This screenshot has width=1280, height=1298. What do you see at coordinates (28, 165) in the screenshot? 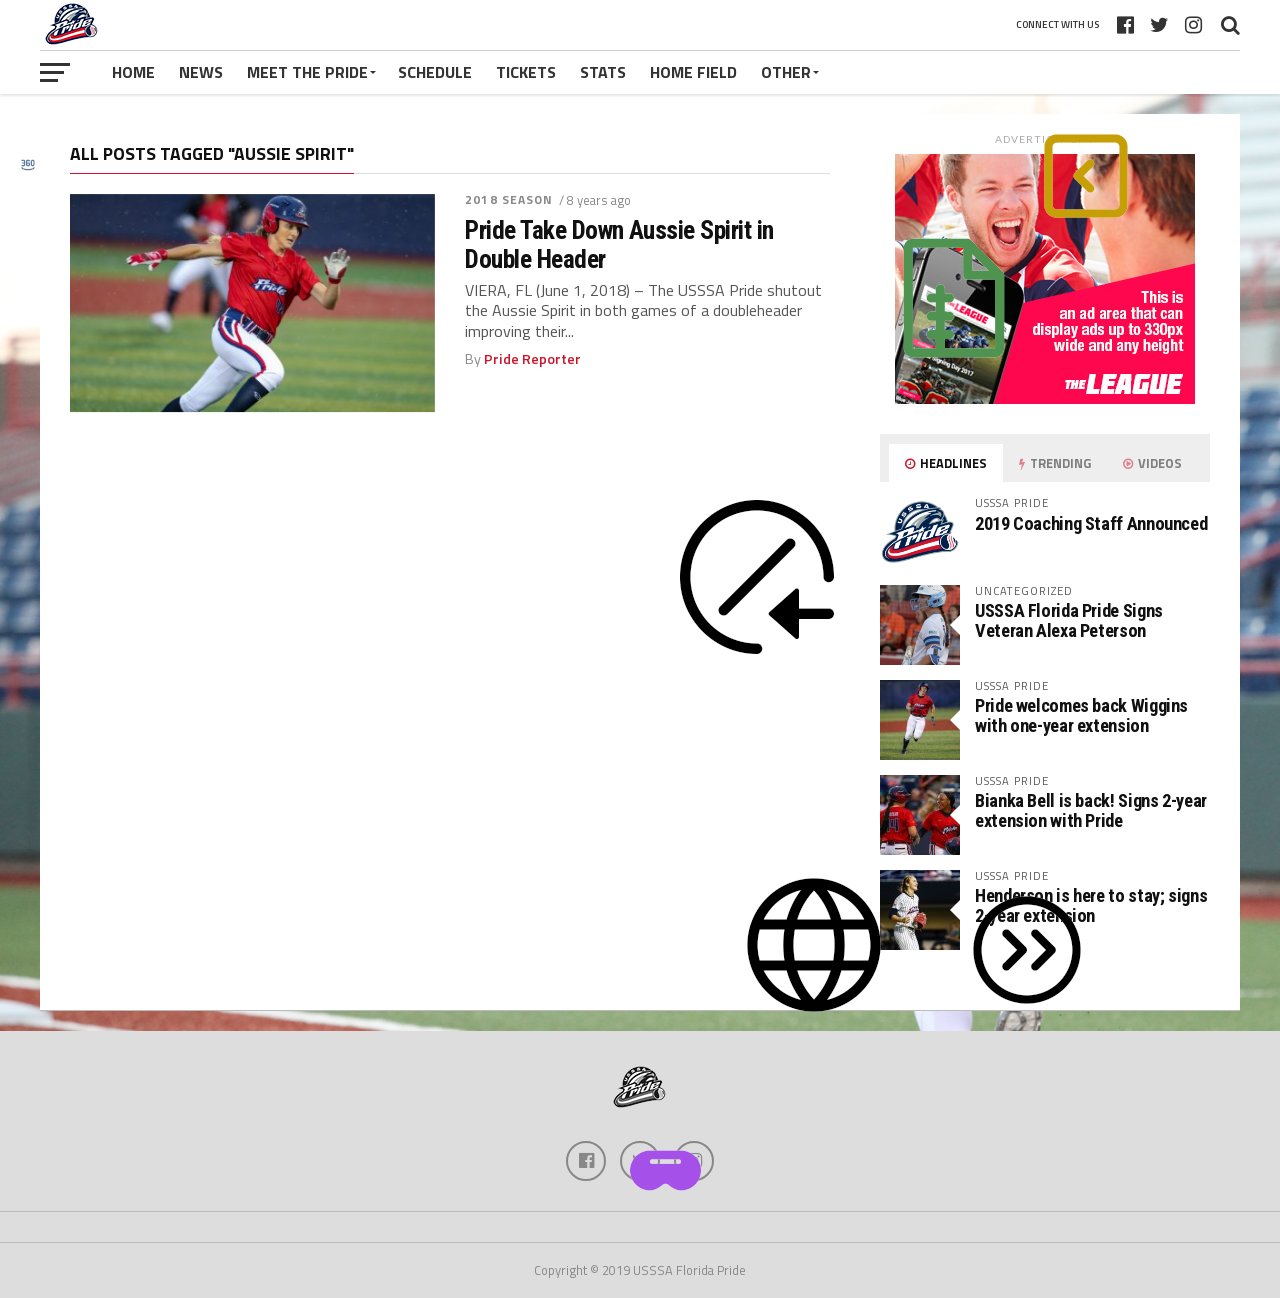
I see `view 360-degree panoramic content` at bounding box center [28, 165].